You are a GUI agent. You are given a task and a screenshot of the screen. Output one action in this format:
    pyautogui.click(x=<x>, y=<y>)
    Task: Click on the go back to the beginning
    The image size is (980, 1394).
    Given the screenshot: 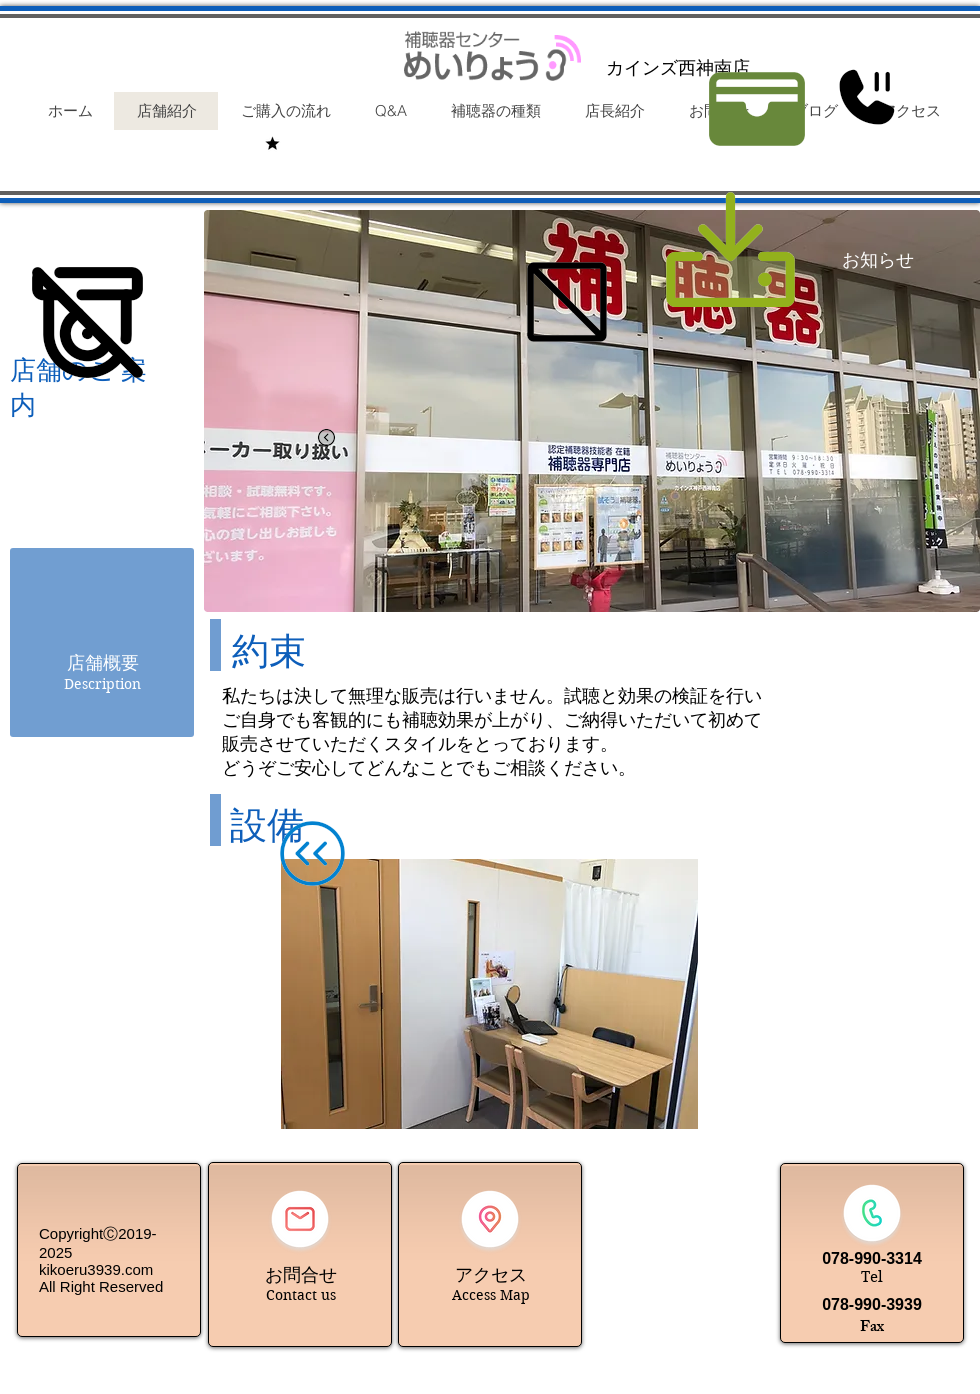 What is the action you would take?
    pyautogui.click(x=312, y=853)
    